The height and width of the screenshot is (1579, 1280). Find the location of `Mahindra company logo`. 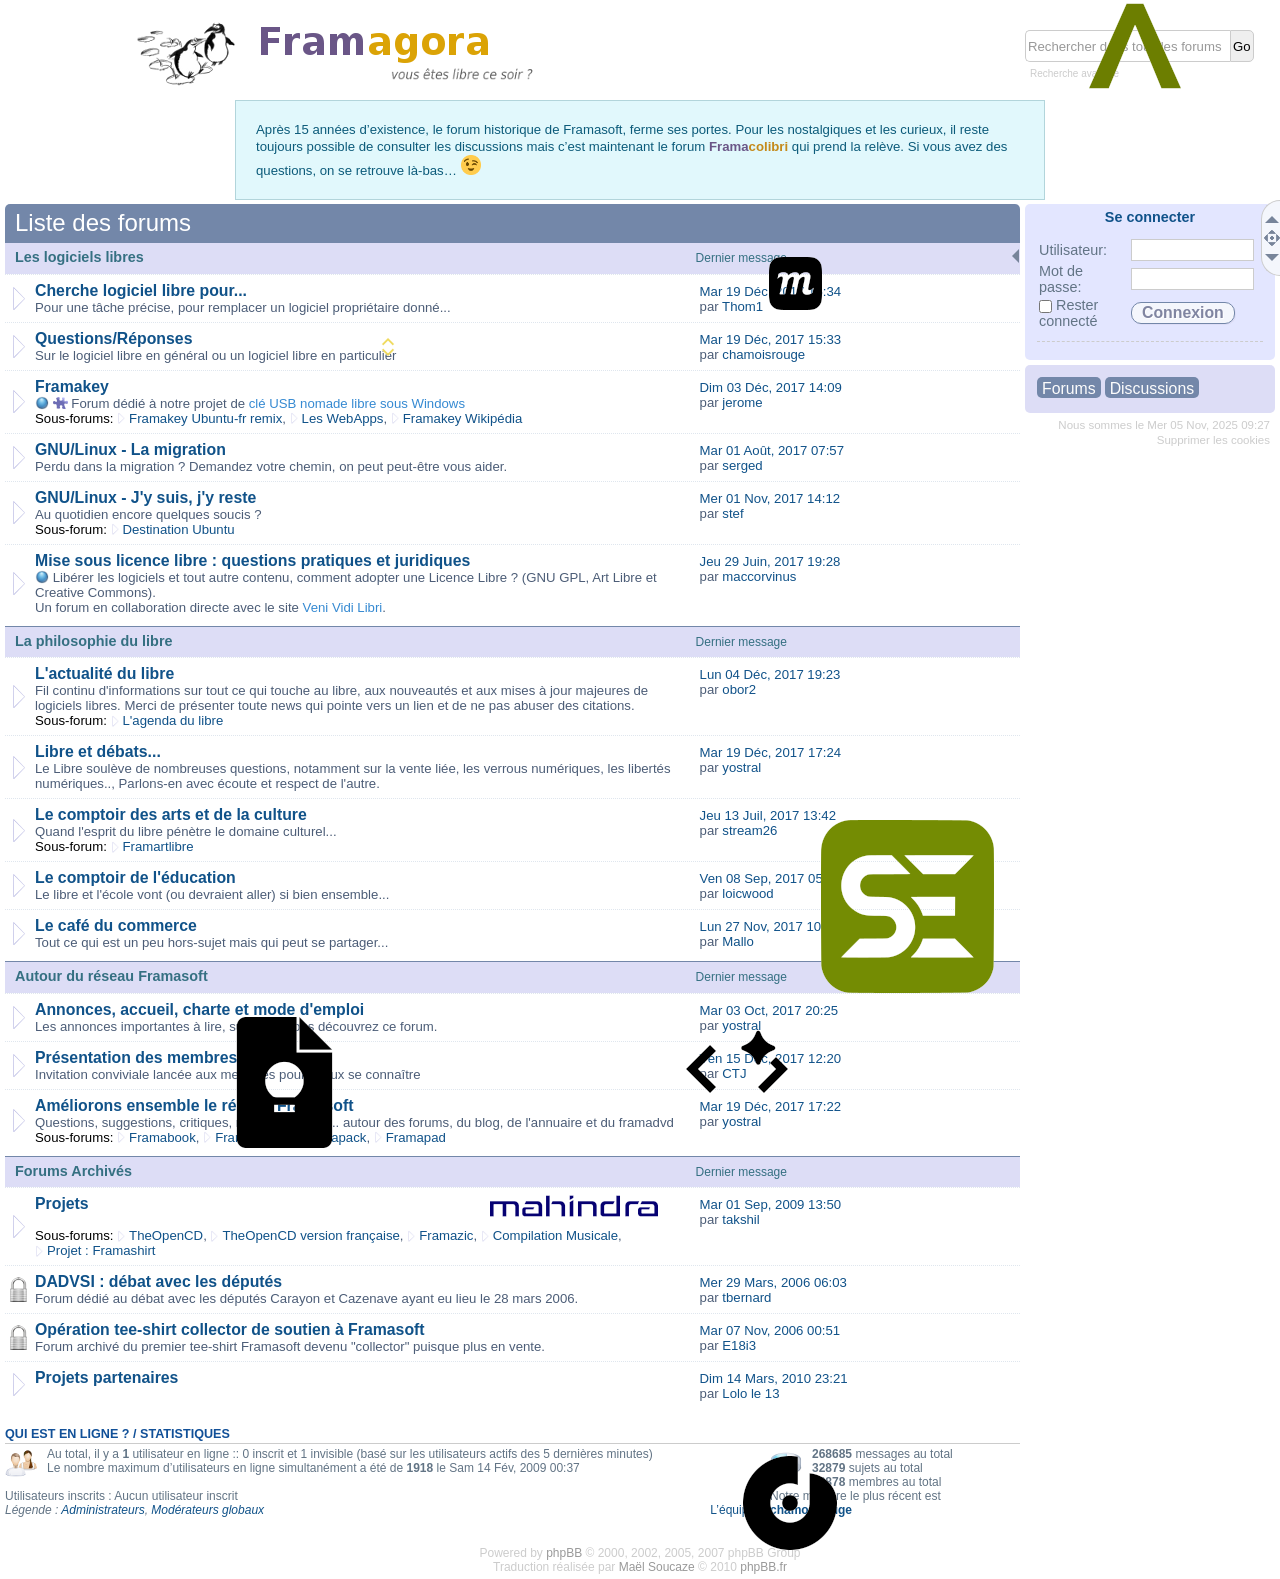

Mahindra company logo is located at coordinates (574, 1206).